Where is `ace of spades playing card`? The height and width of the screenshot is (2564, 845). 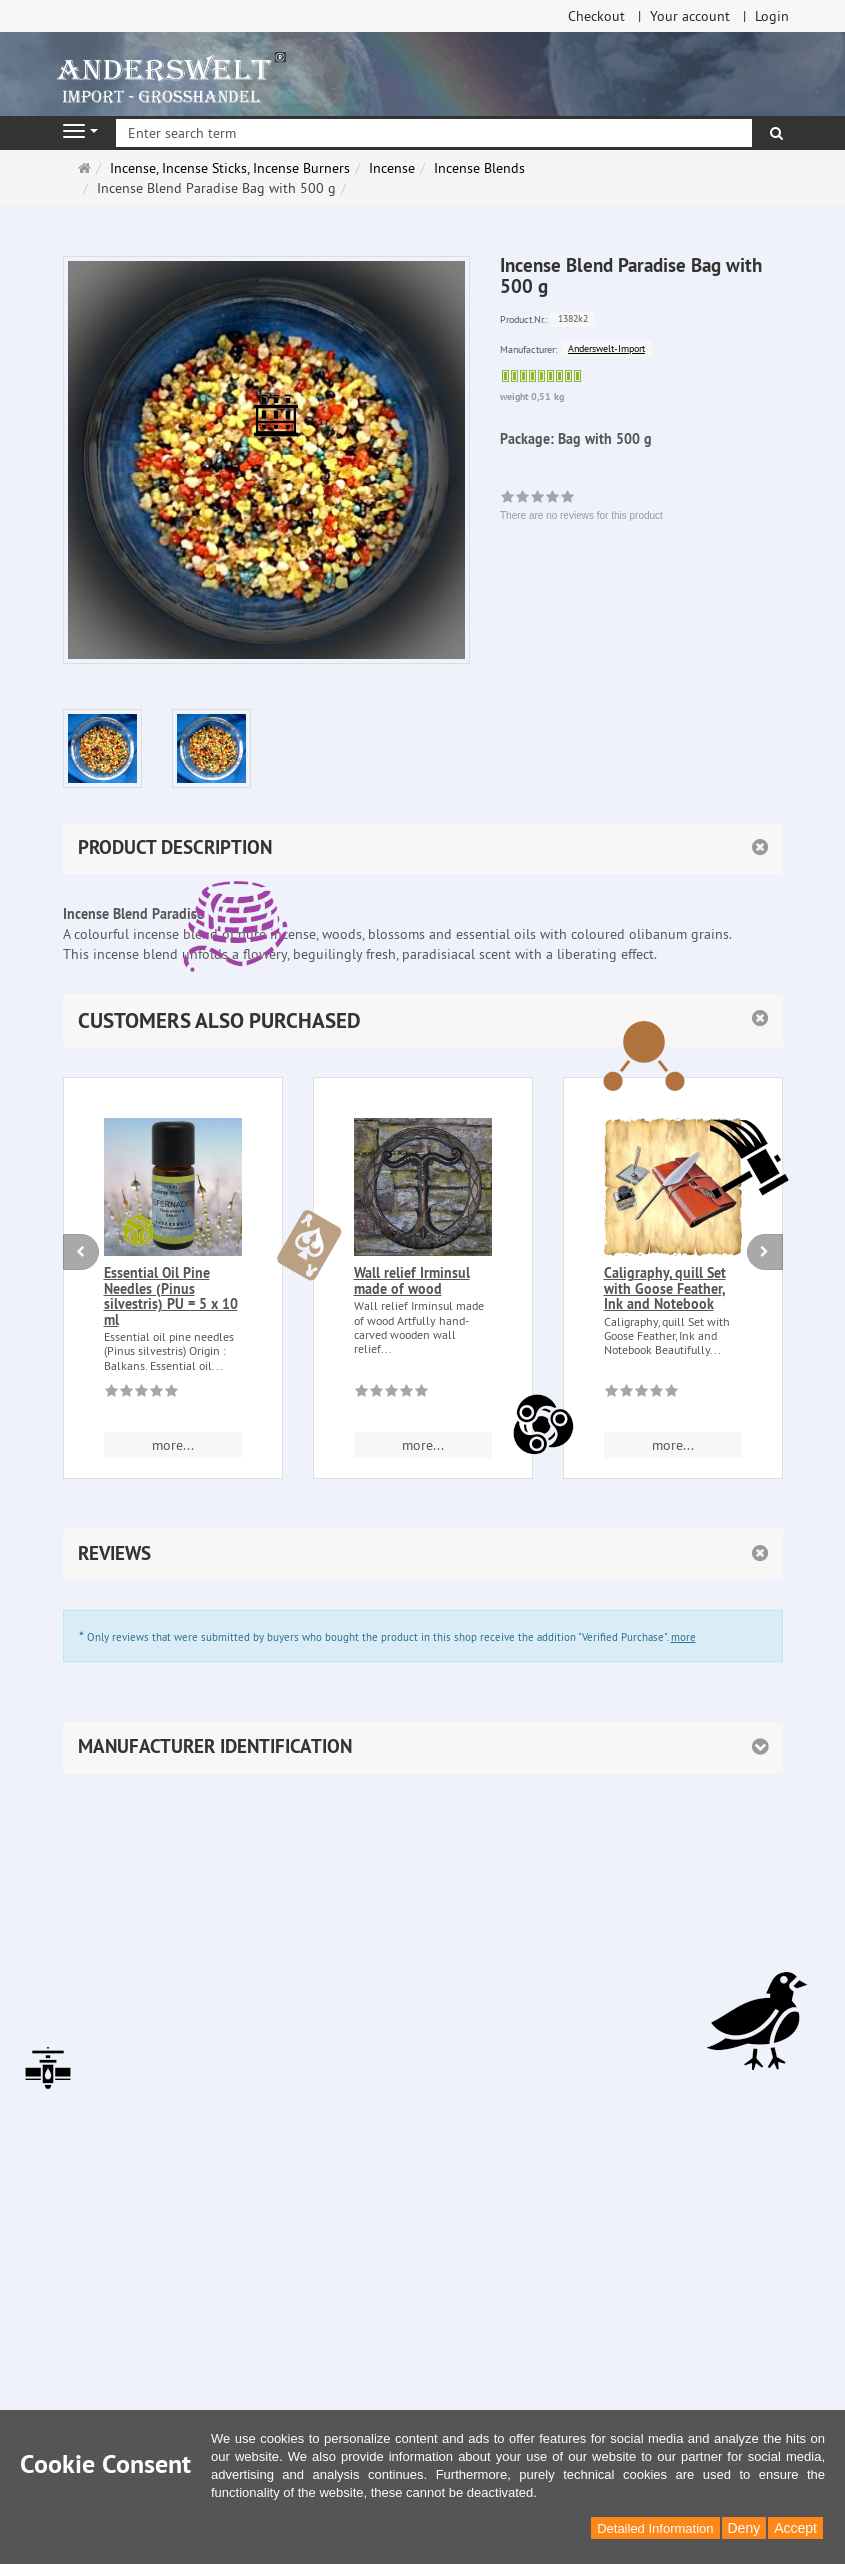
ace of spades playing card is located at coordinates (309, 1245).